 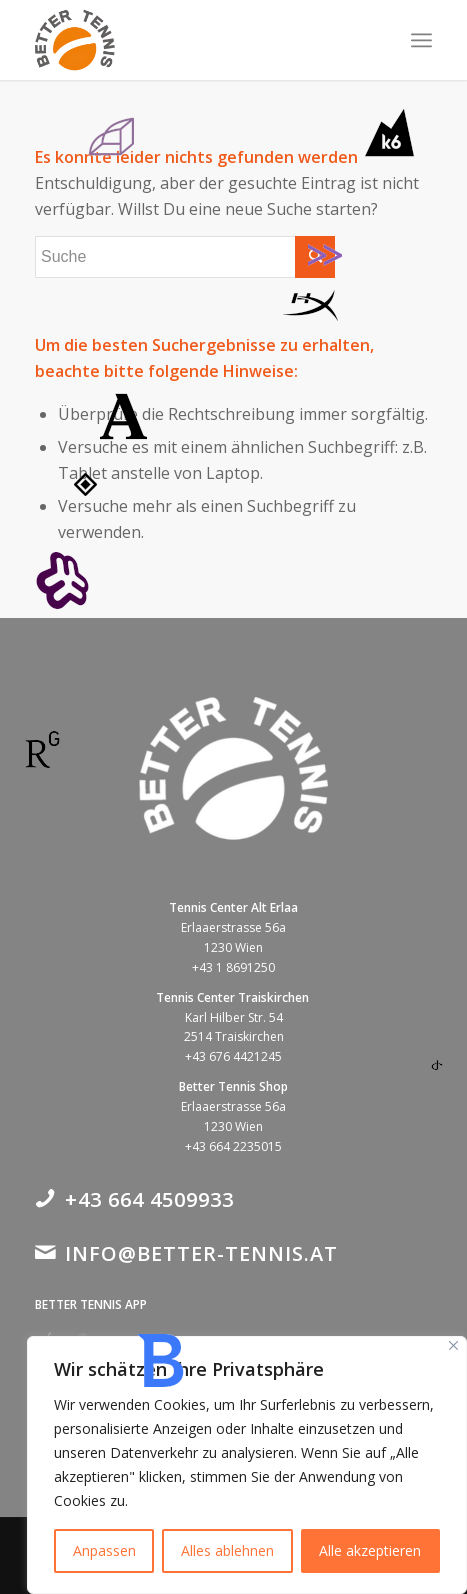 I want to click on rollbar error monitoring service logo, so click(x=111, y=136).